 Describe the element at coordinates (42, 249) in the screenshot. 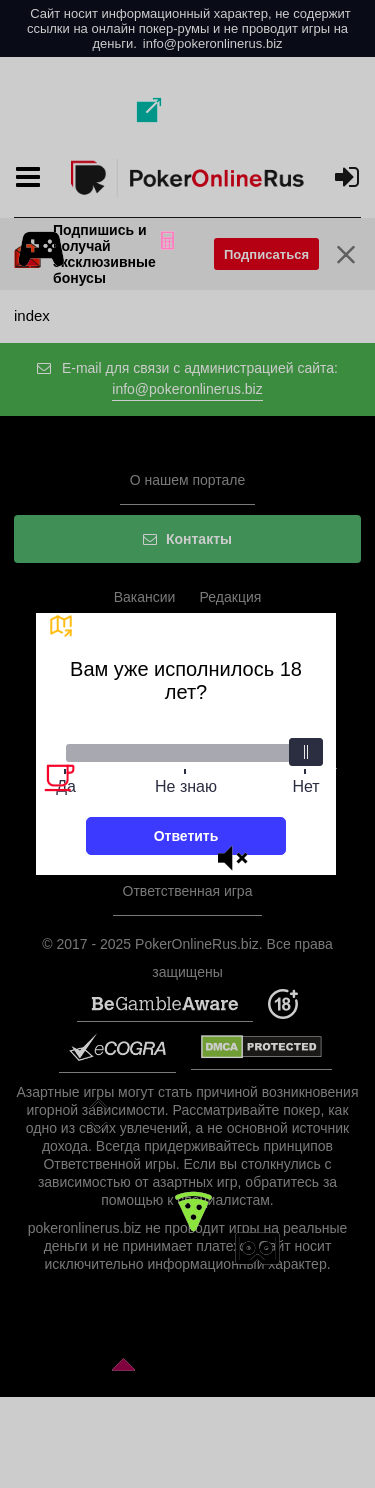

I see `access gaming features or games library` at that location.